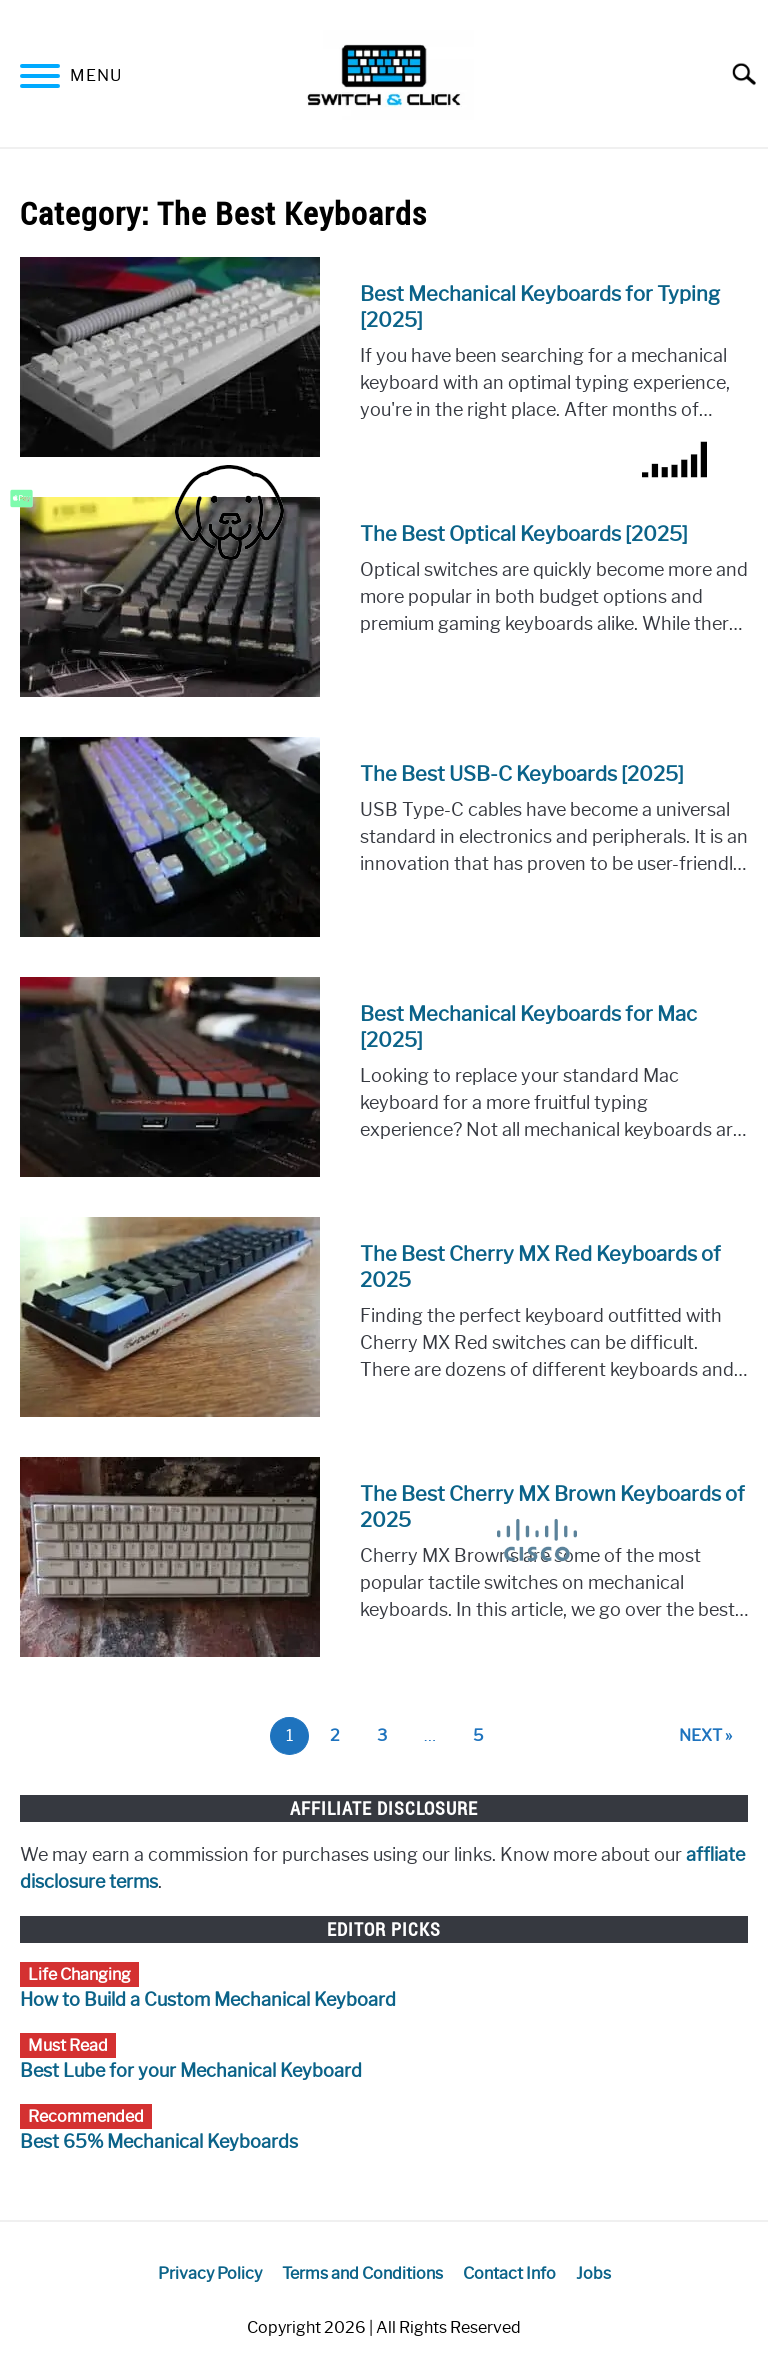 This screenshot has height=2370, width=768. I want to click on view Social Blade analytics, so click(674, 459).